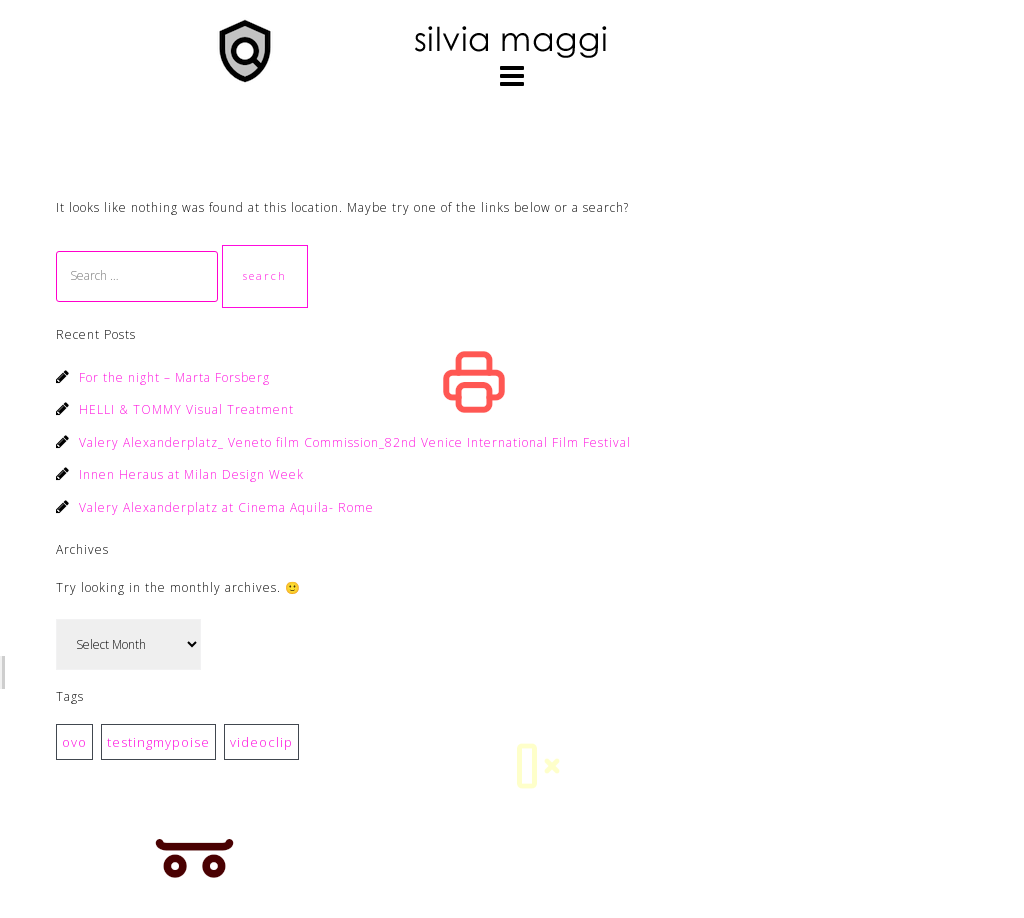 The height and width of the screenshot is (918, 1024). What do you see at coordinates (194, 854) in the screenshot?
I see `browse skateboarding gear or products` at bounding box center [194, 854].